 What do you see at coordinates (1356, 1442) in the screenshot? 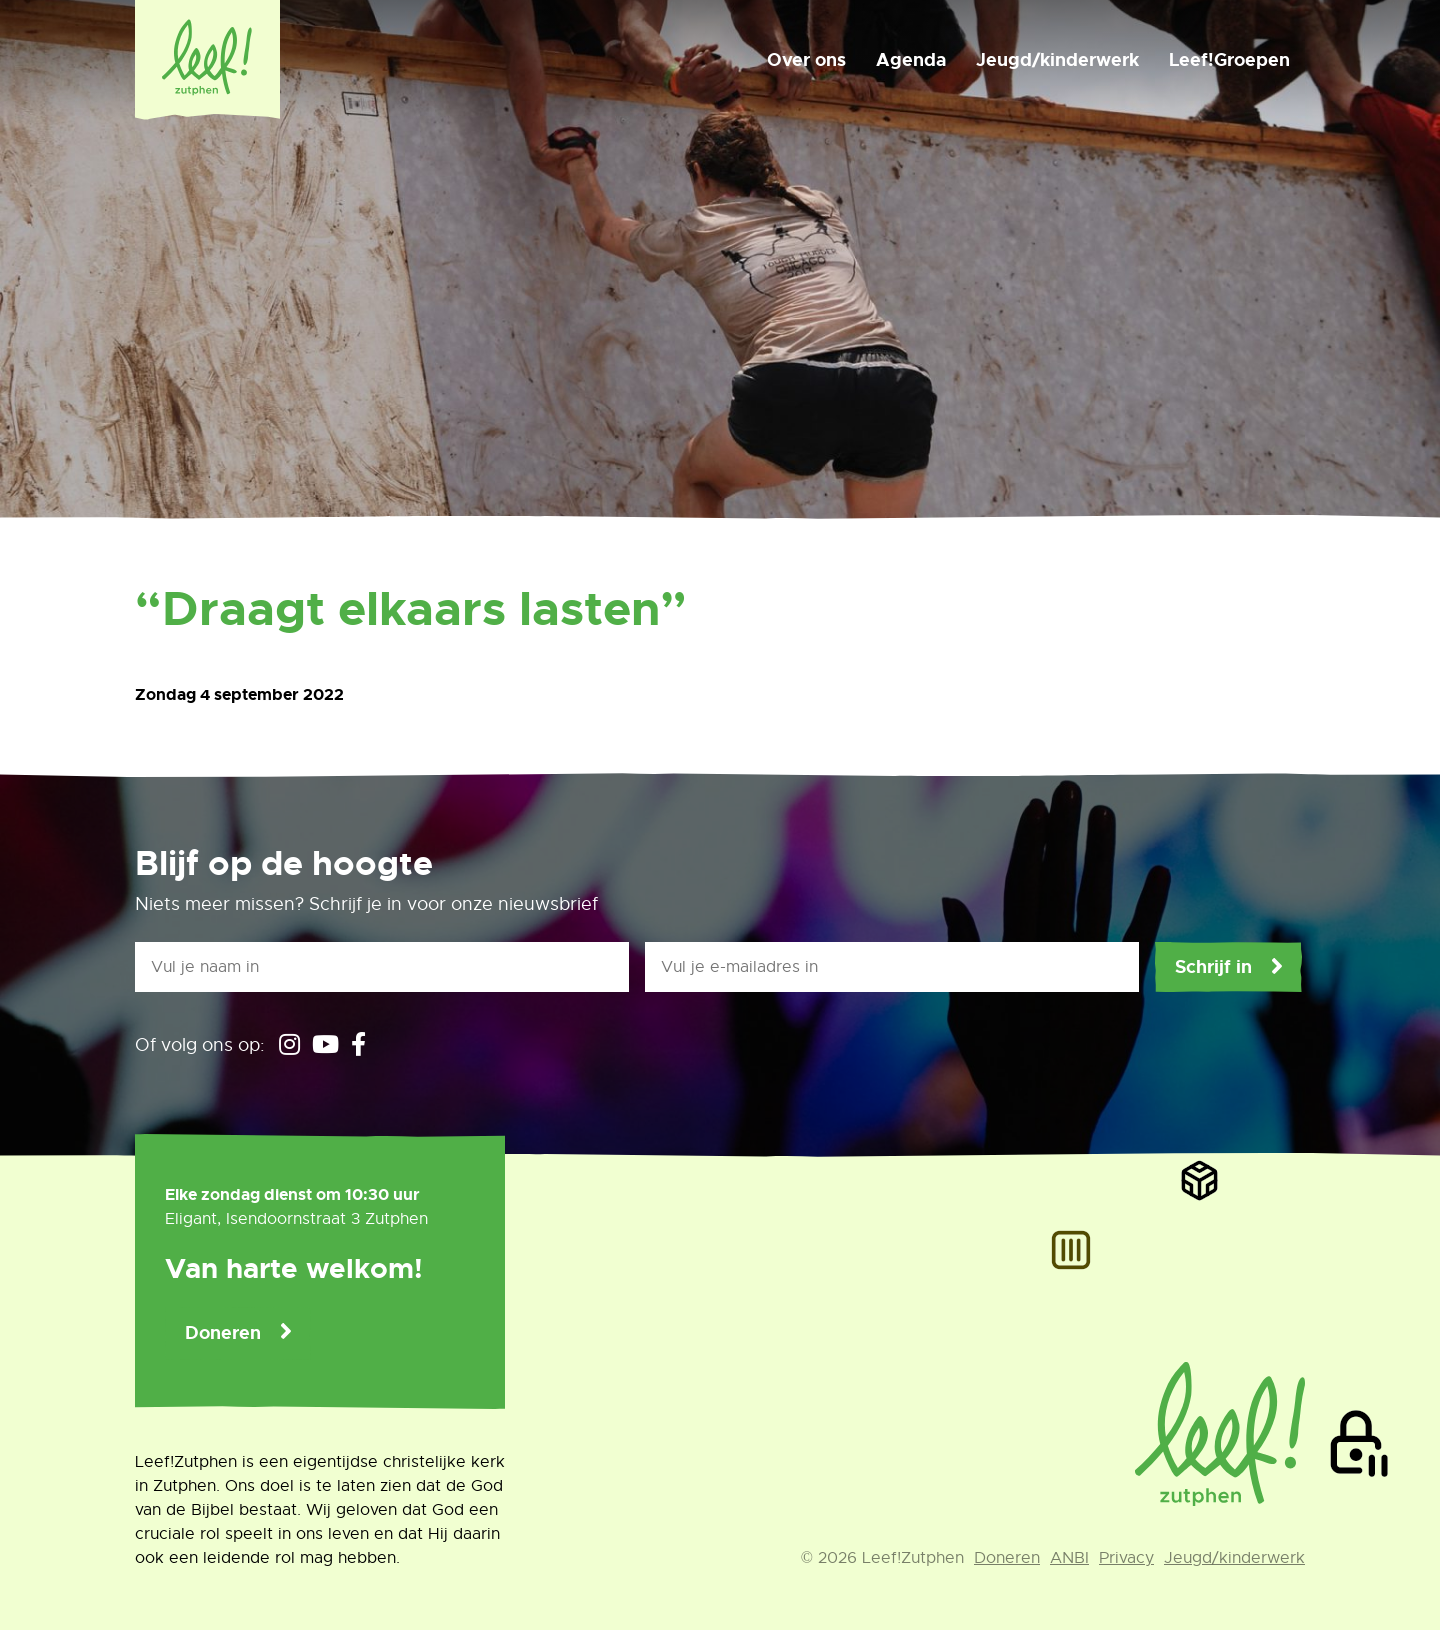
I see `pause secure session or locked process` at bounding box center [1356, 1442].